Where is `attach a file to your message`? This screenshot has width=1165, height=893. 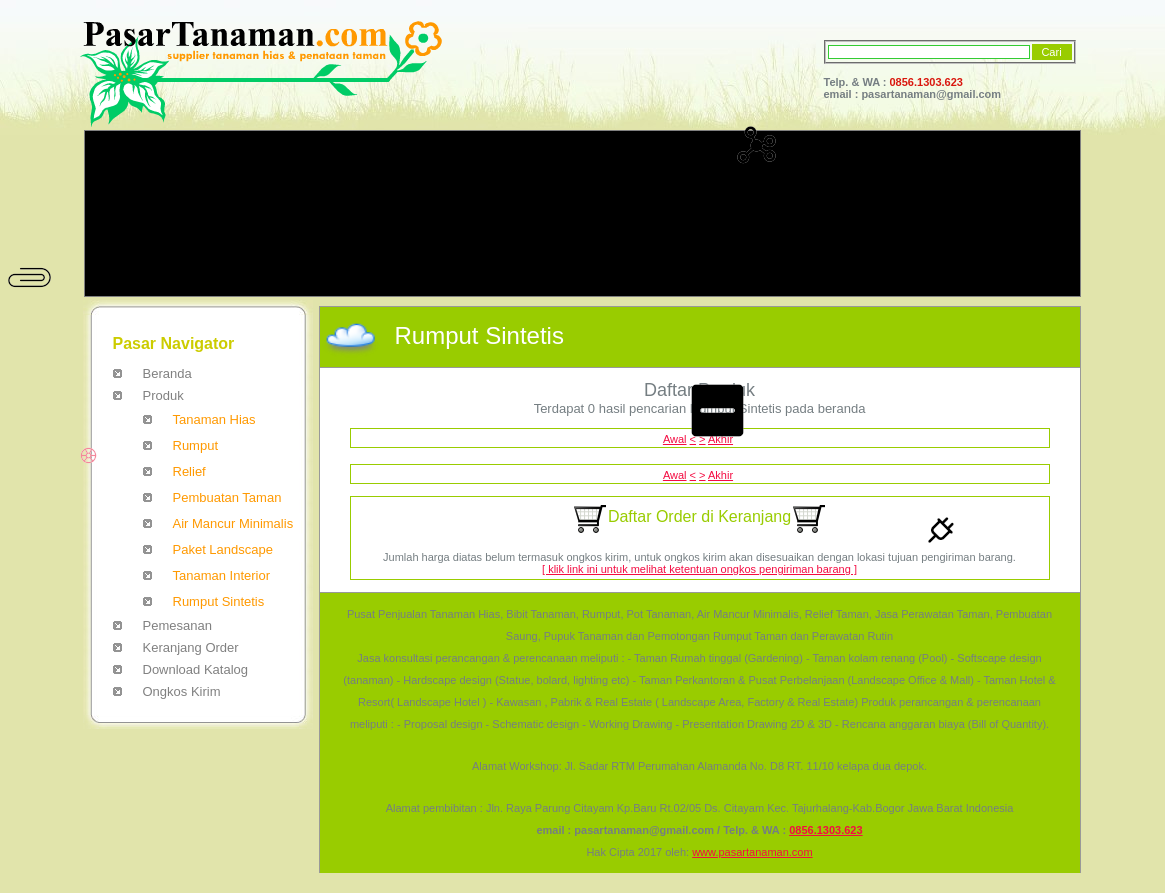 attach a file to your message is located at coordinates (29, 277).